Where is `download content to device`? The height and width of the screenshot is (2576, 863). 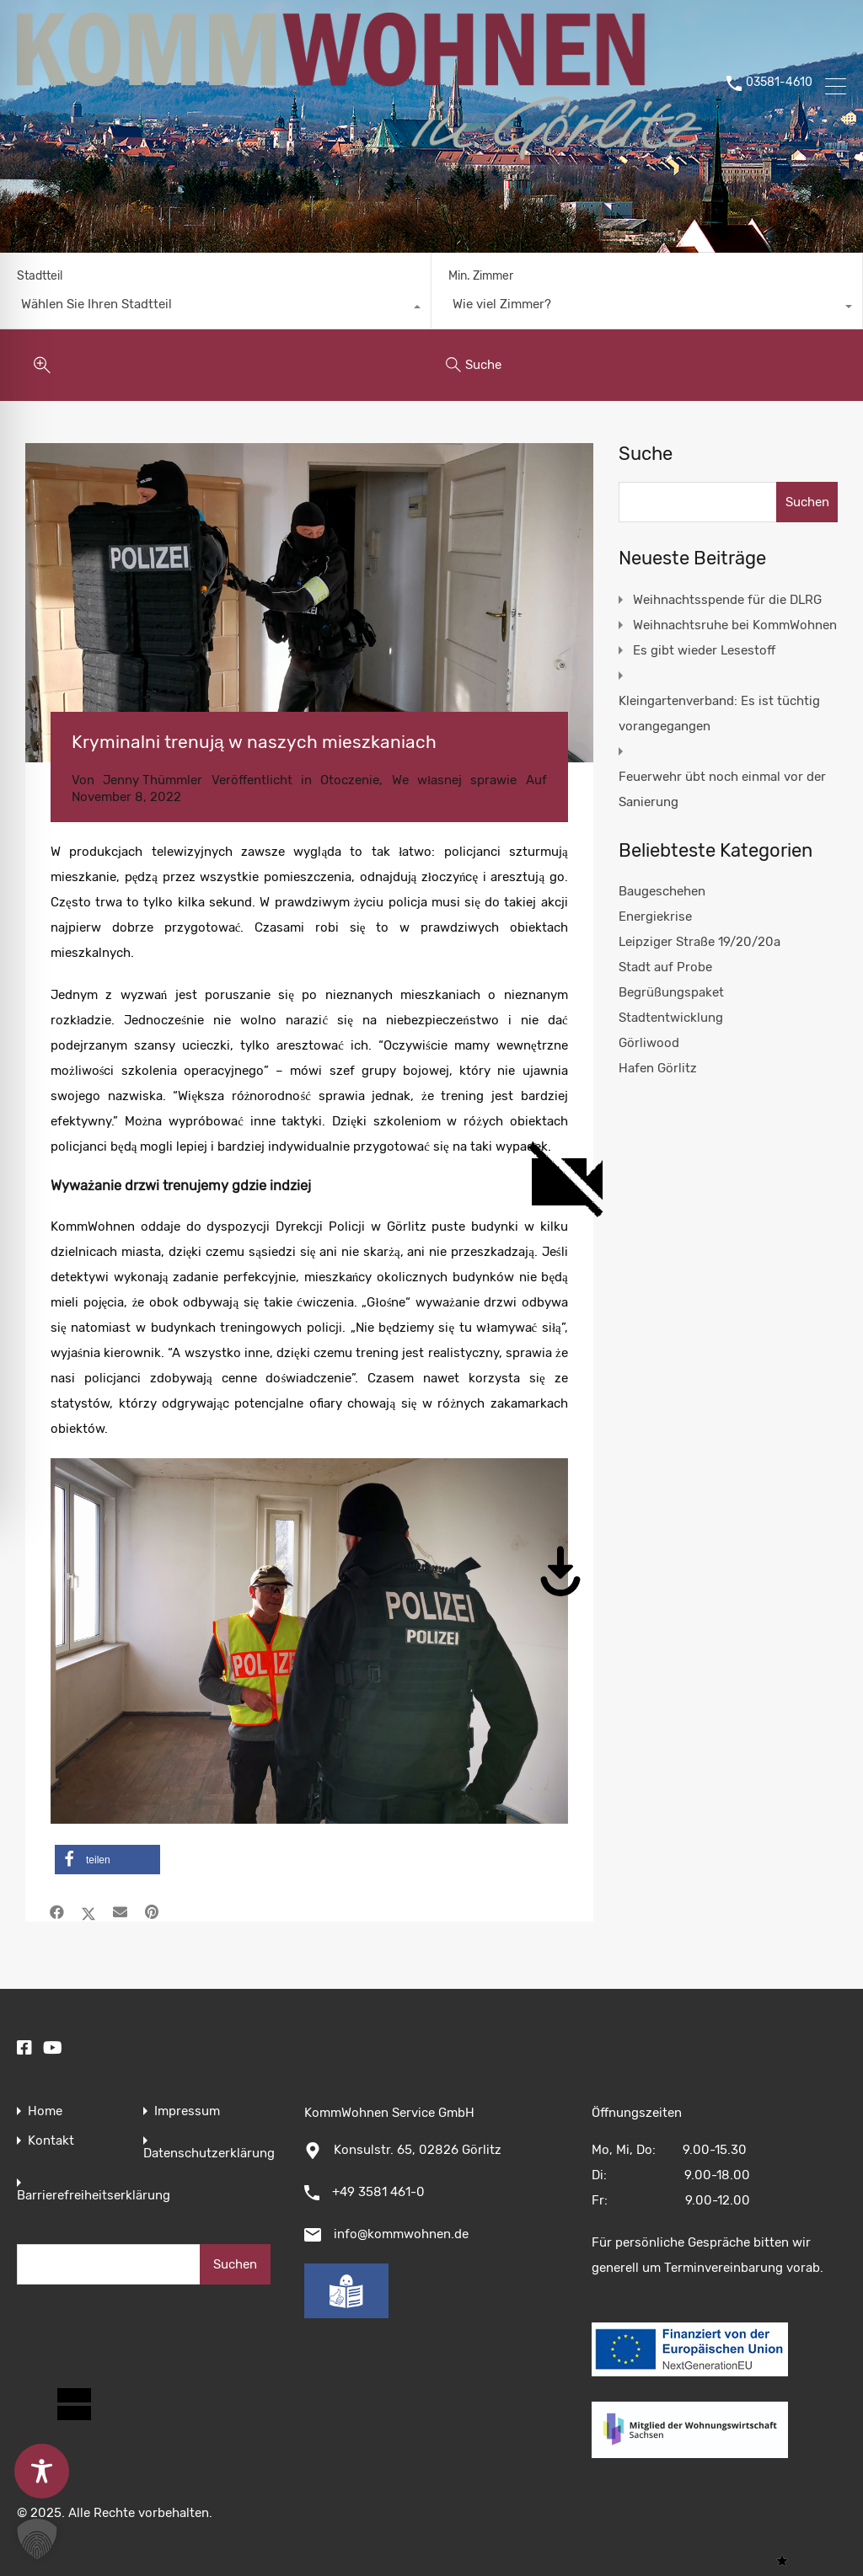
download content to device is located at coordinates (560, 1569).